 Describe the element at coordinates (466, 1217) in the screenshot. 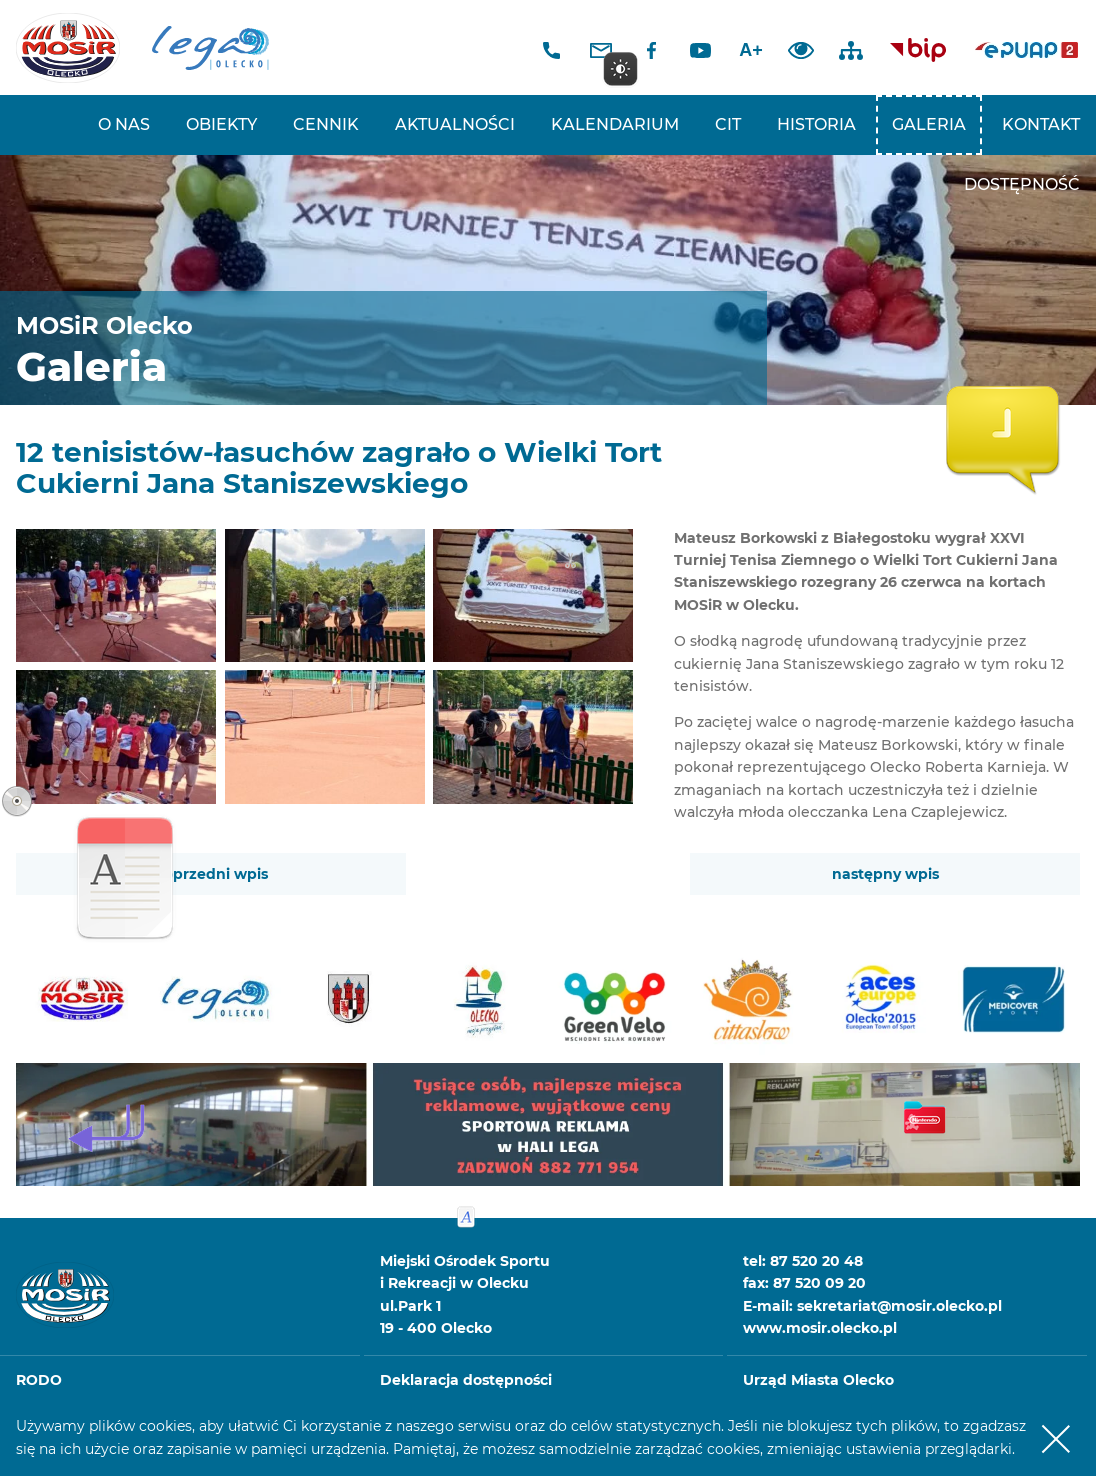

I see `a TrueType font file` at that location.